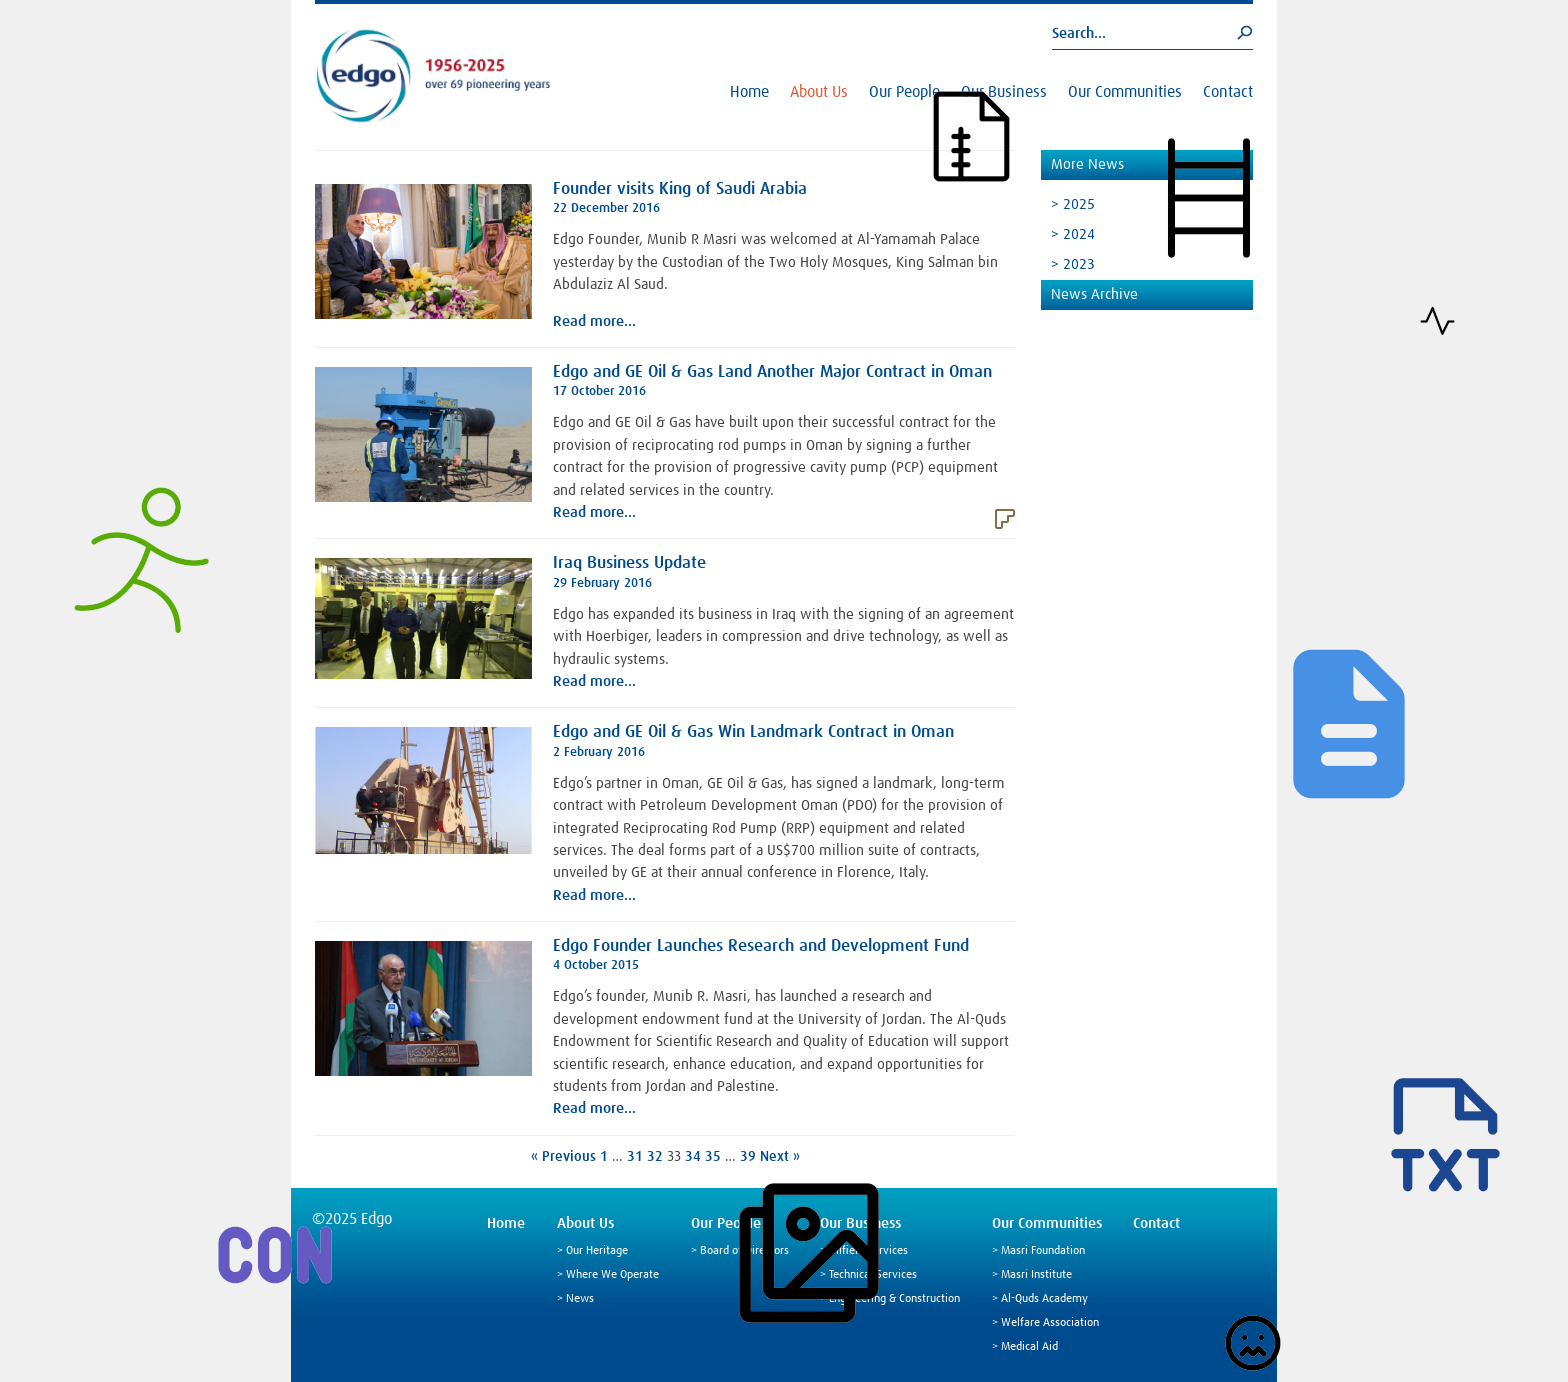 The width and height of the screenshot is (1568, 1382). What do you see at coordinates (1005, 519) in the screenshot?
I see `open Flipboard app` at bounding box center [1005, 519].